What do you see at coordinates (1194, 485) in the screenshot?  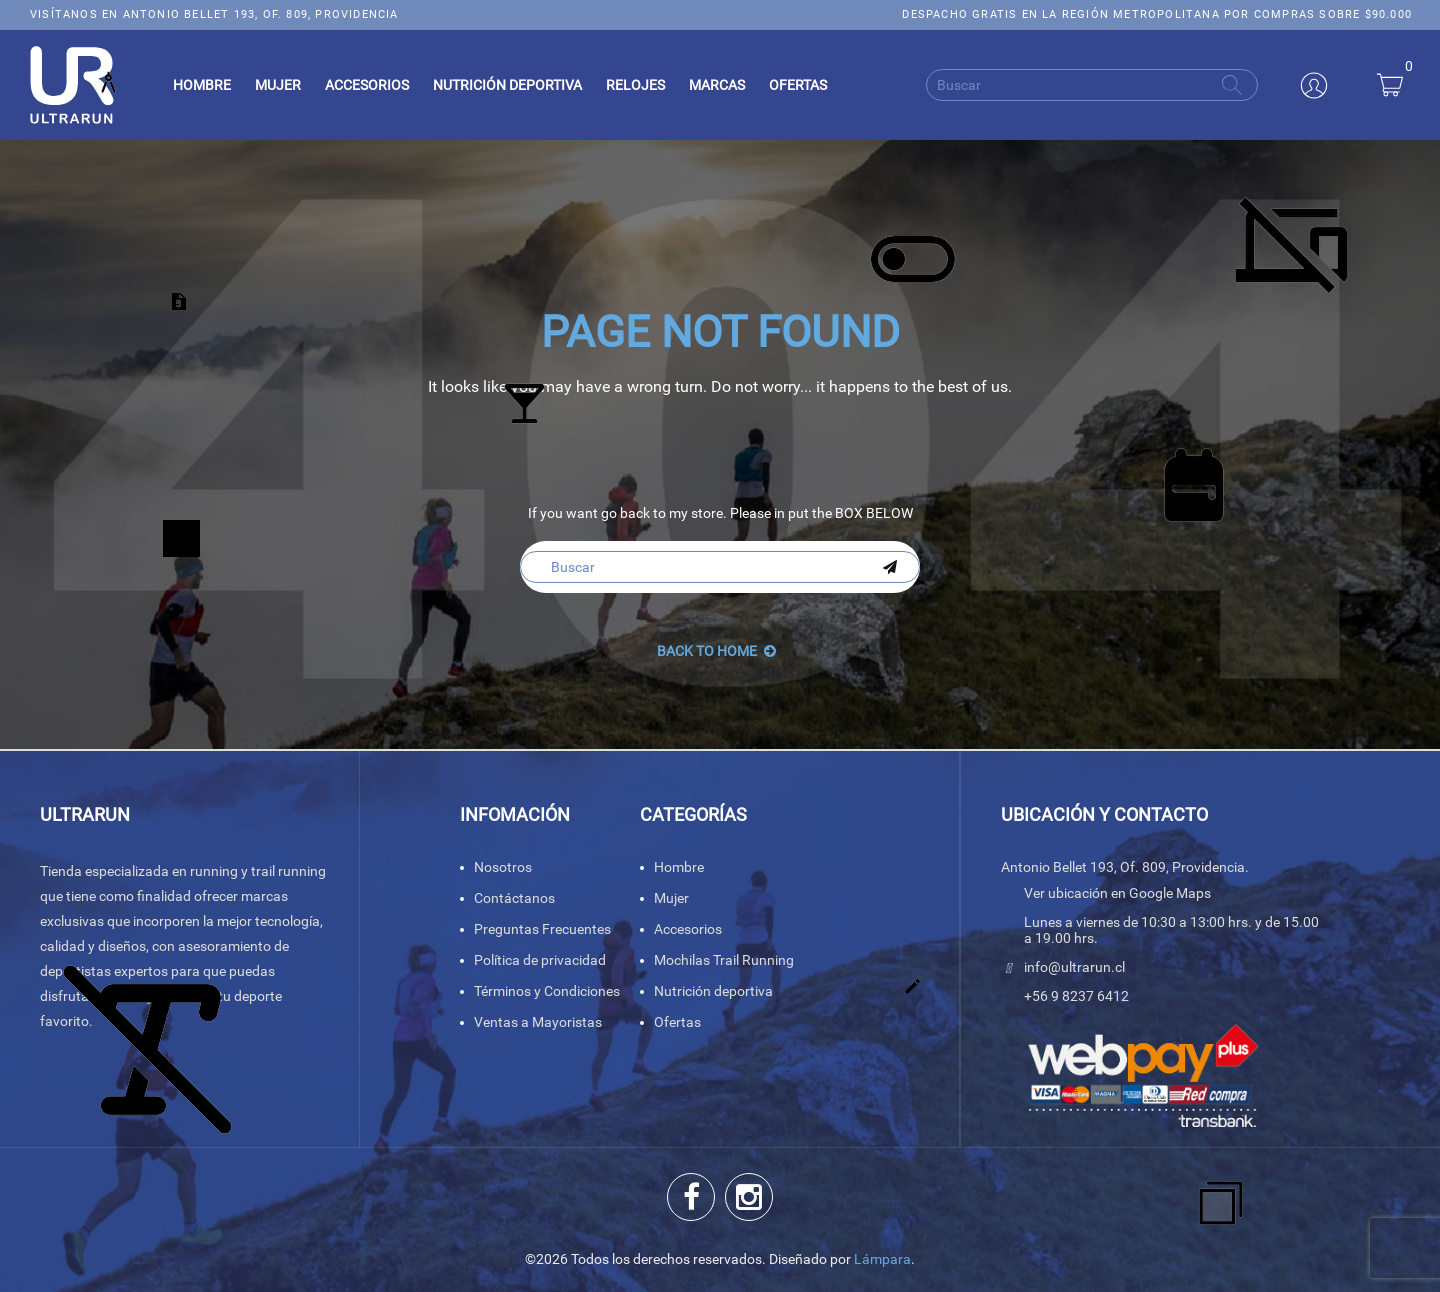 I see `access your backpack or bag inventory` at bounding box center [1194, 485].